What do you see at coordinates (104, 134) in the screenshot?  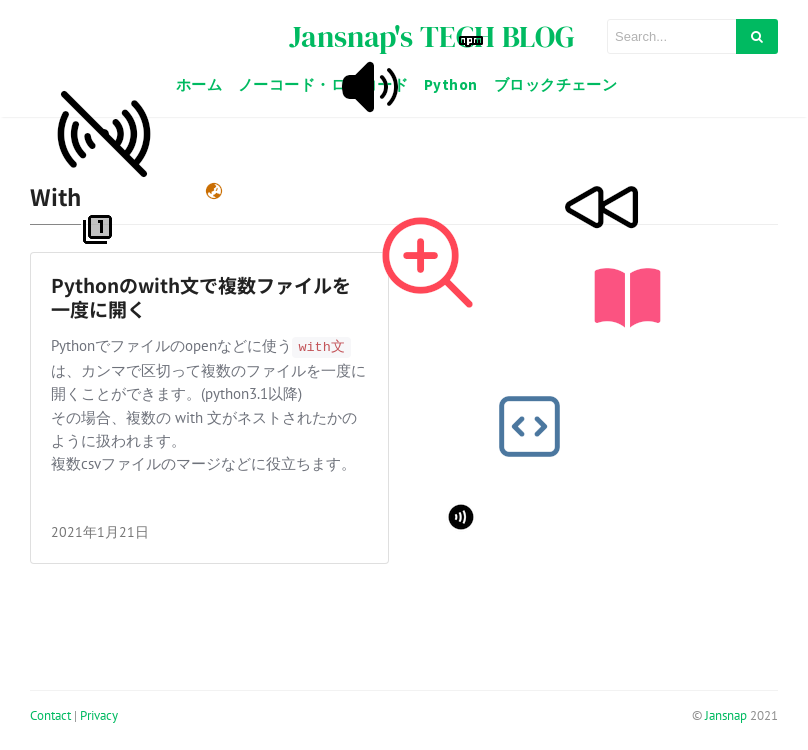 I see `no signal or connection unavailable` at bounding box center [104, 134].